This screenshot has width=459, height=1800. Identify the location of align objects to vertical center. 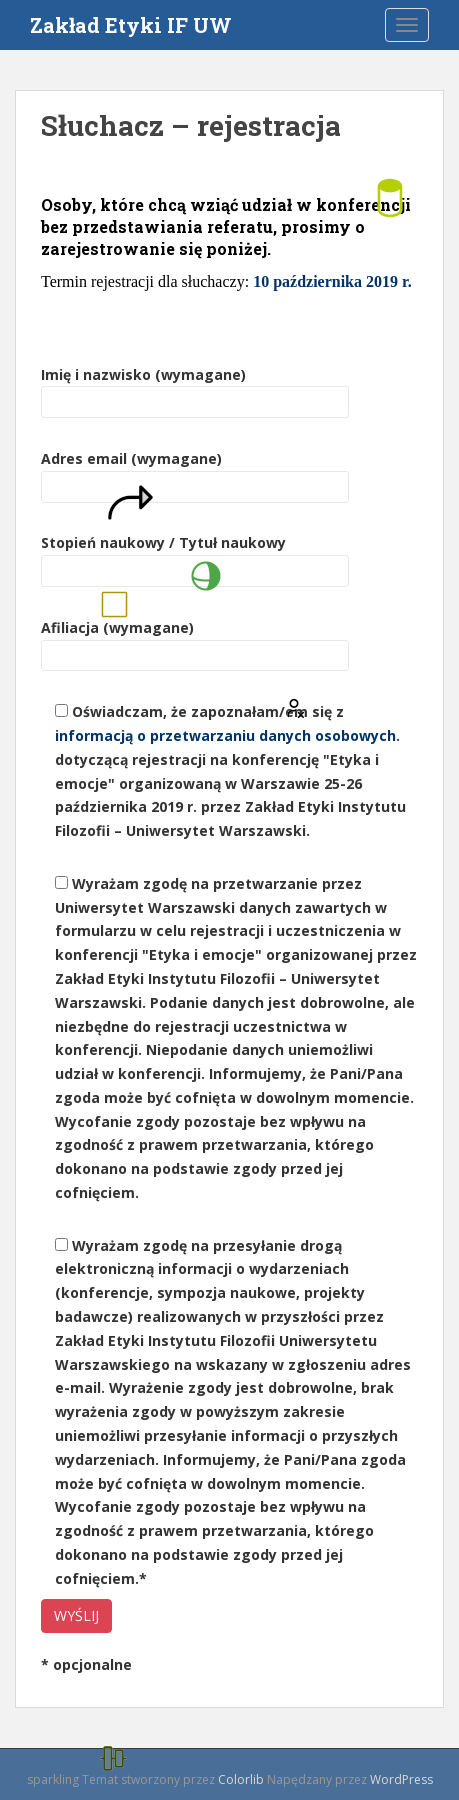
(113, 1758).